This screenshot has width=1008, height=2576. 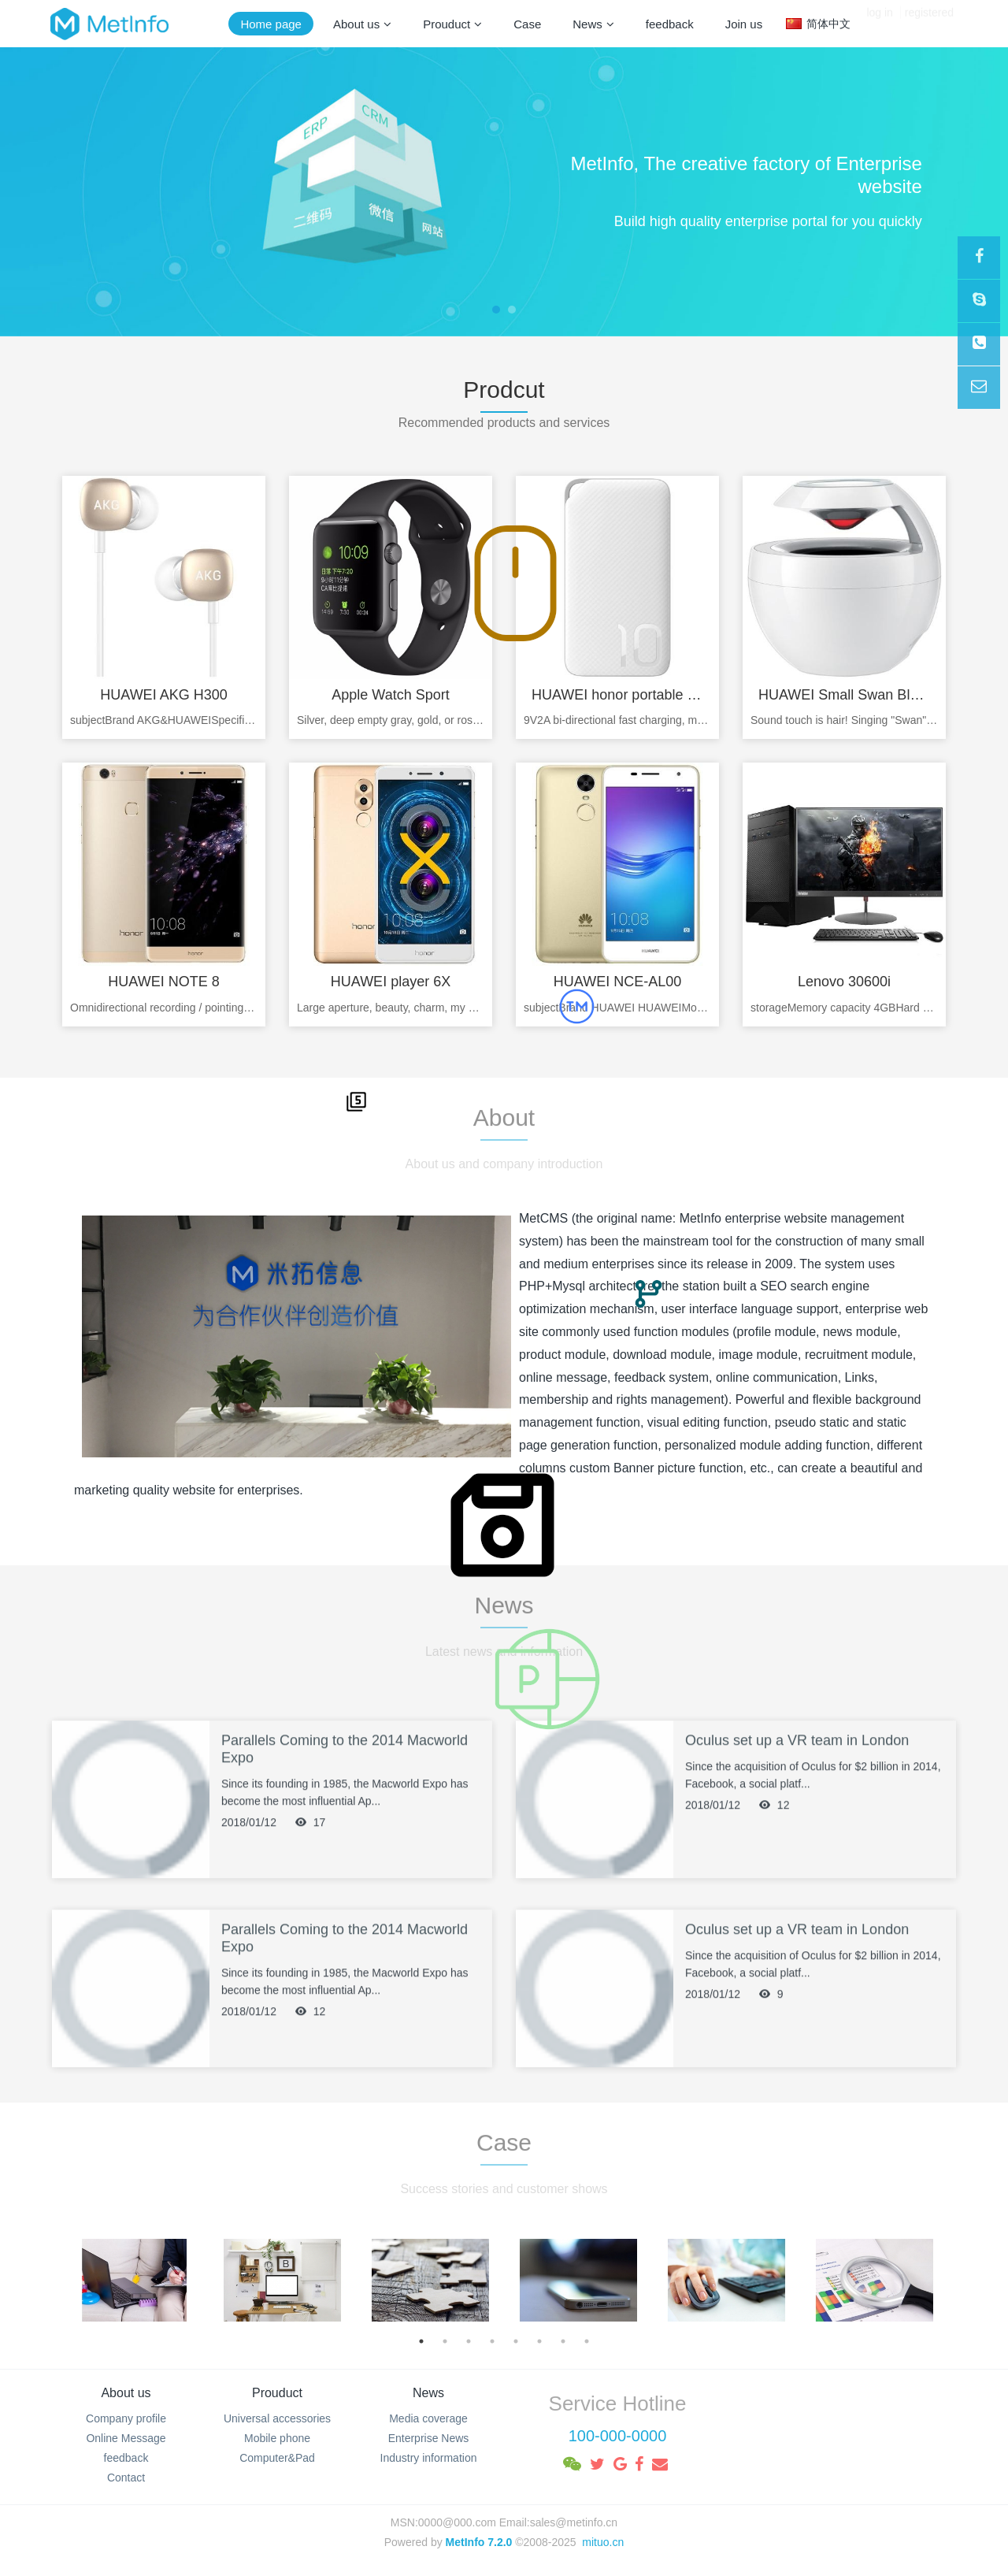 I want to click on open Microsoft PowerPoint, so click(x=545, y=1679).